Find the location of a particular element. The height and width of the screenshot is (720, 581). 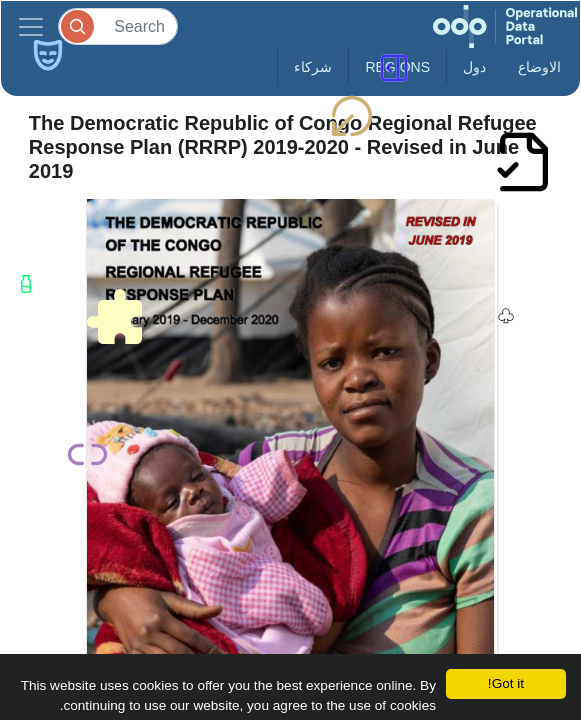

manage plugins or extensions is located at coordinates (114, 316).